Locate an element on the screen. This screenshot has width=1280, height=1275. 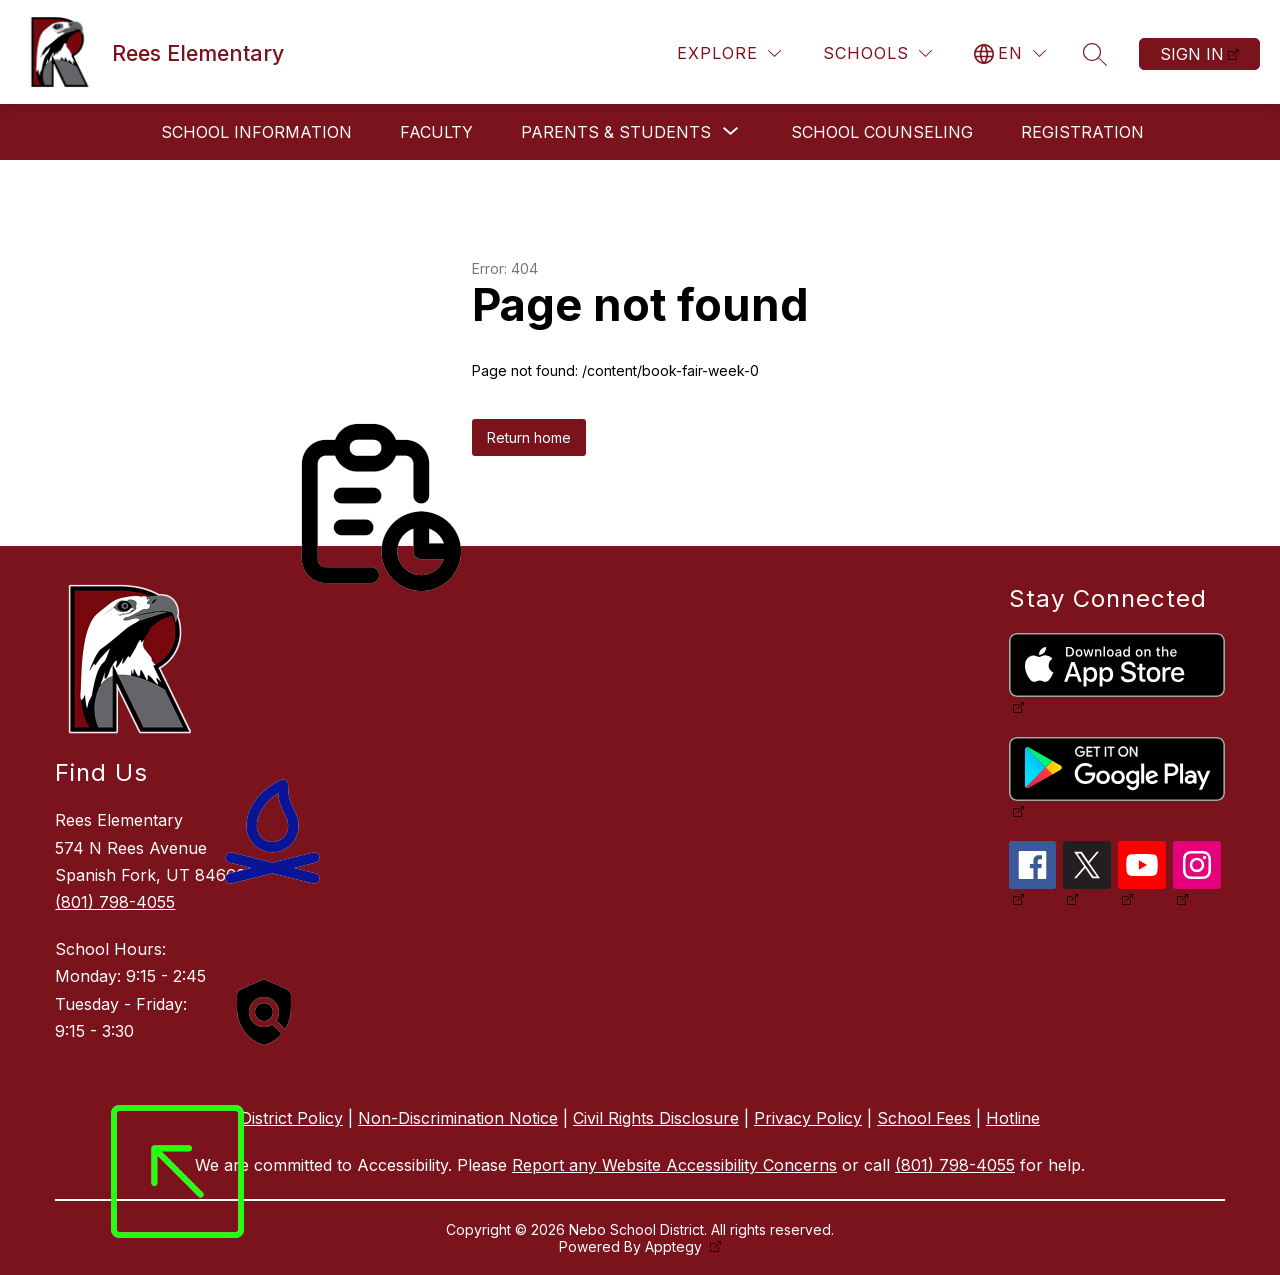
view report status or history is located at coordinates (373, 503).